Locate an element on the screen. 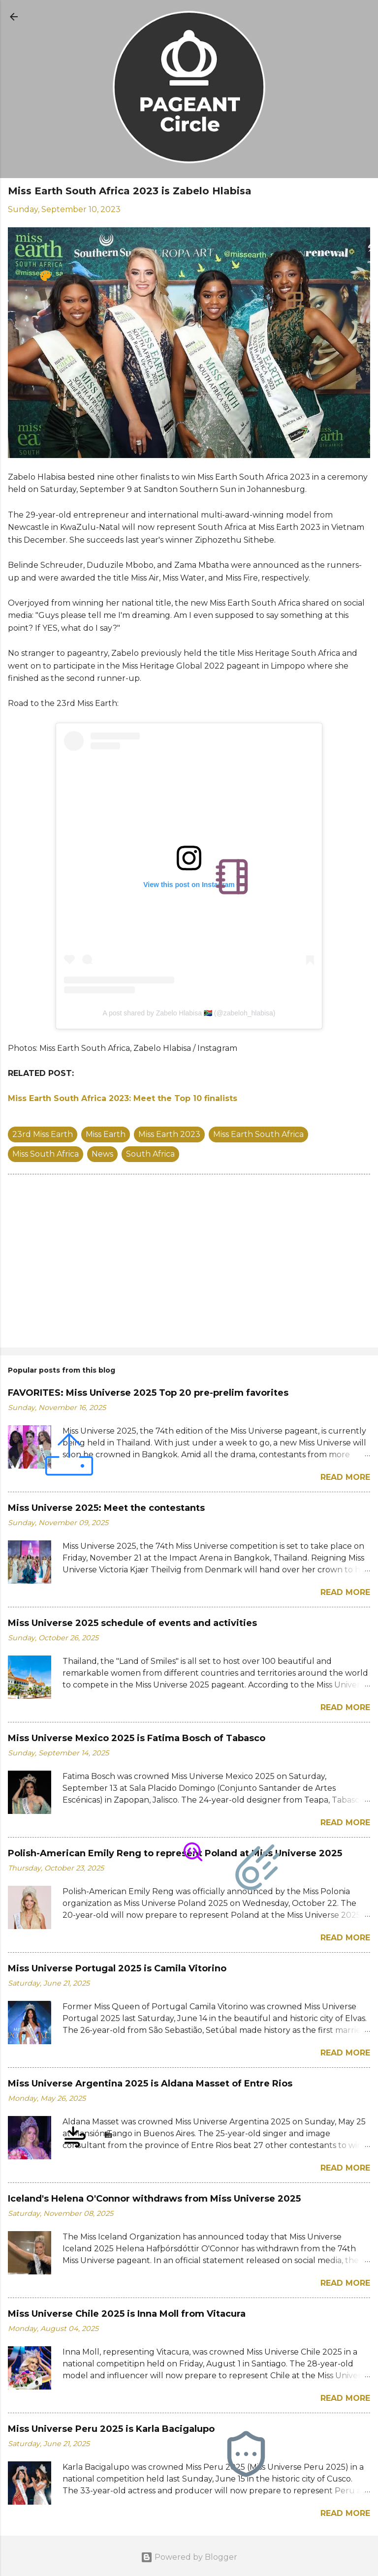  security settings in progress is located at coordinates (246, 2454).